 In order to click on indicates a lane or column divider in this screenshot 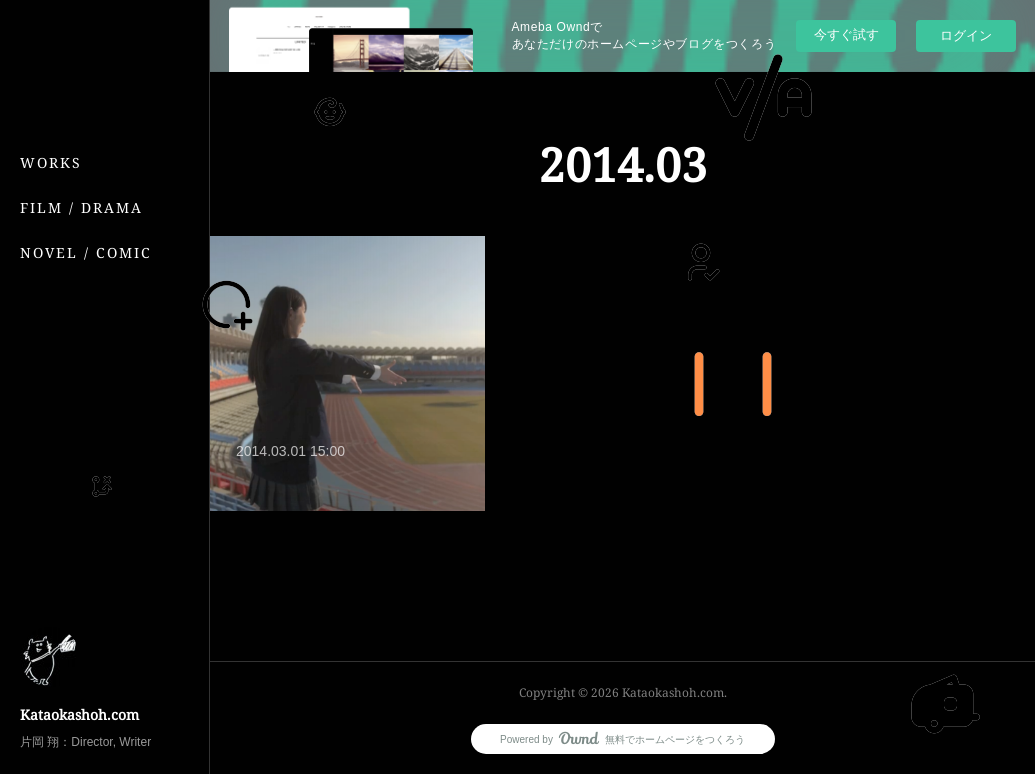, I will do `click(733, 382)`.